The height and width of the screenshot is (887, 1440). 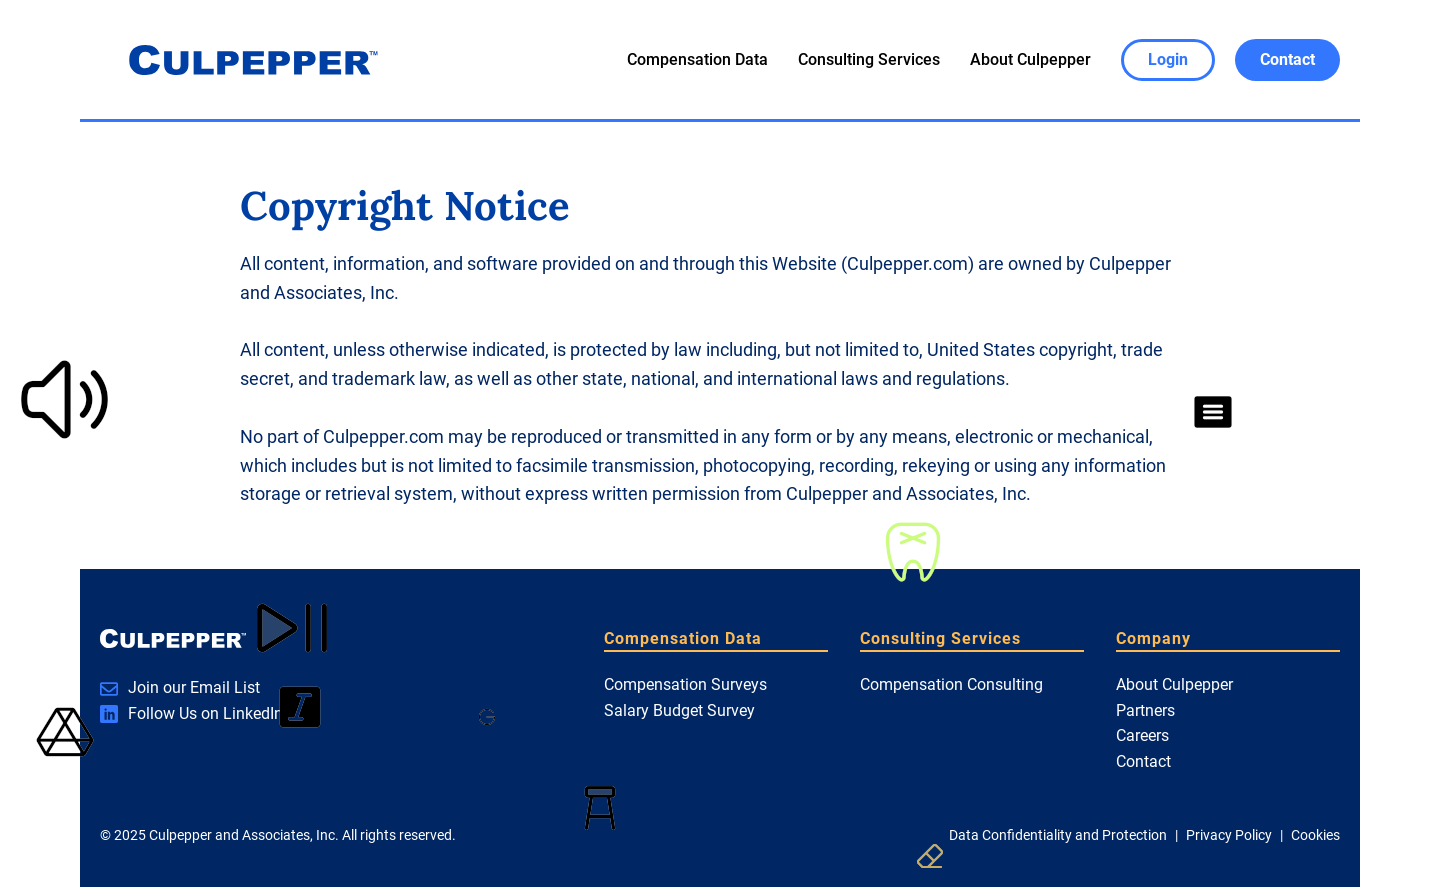 What do you see at coordinates (65, 734) in the screenshot?
I see `access google drive files` at bounding box center [65, 734].